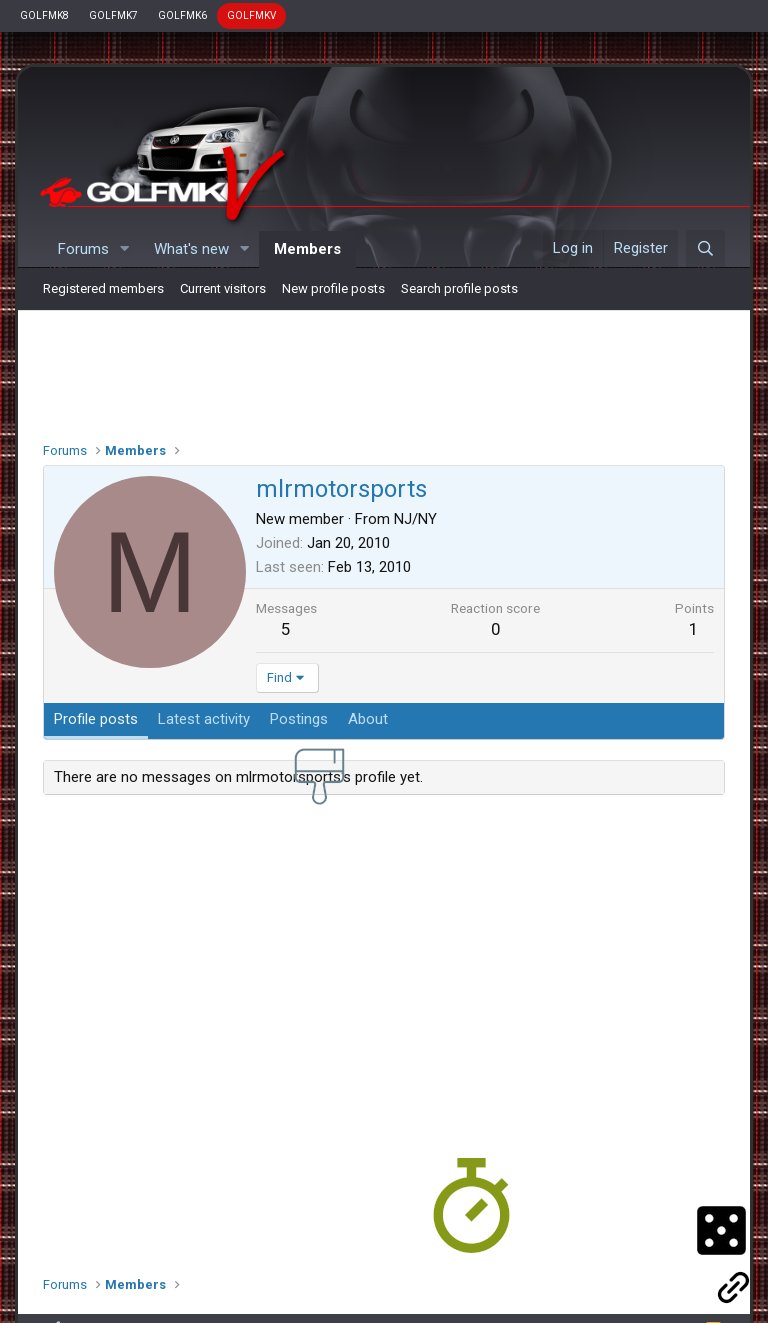 The image size is (768, 1323). I want to click on copy or share a link, so click(733, 1287).